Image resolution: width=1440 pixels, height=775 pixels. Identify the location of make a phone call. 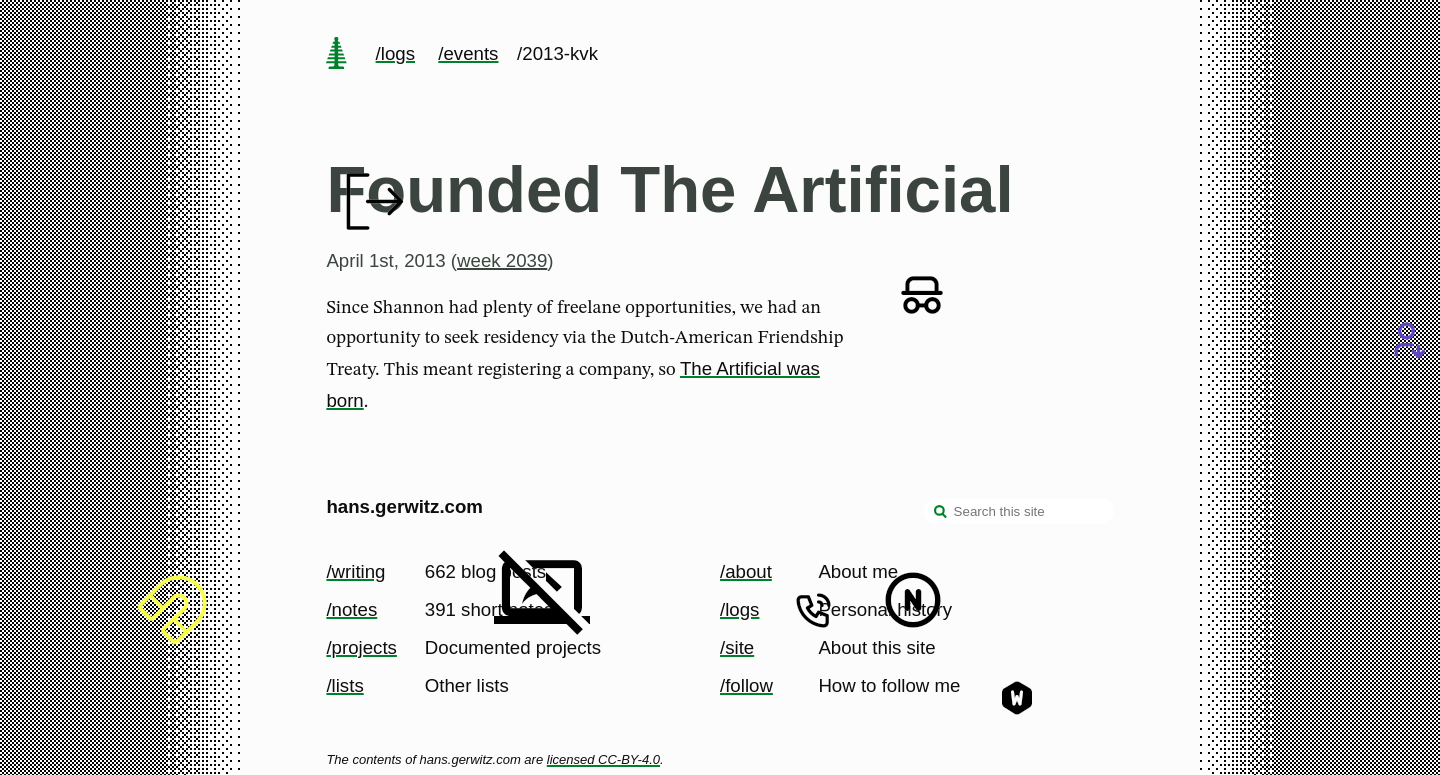
(813, 610).